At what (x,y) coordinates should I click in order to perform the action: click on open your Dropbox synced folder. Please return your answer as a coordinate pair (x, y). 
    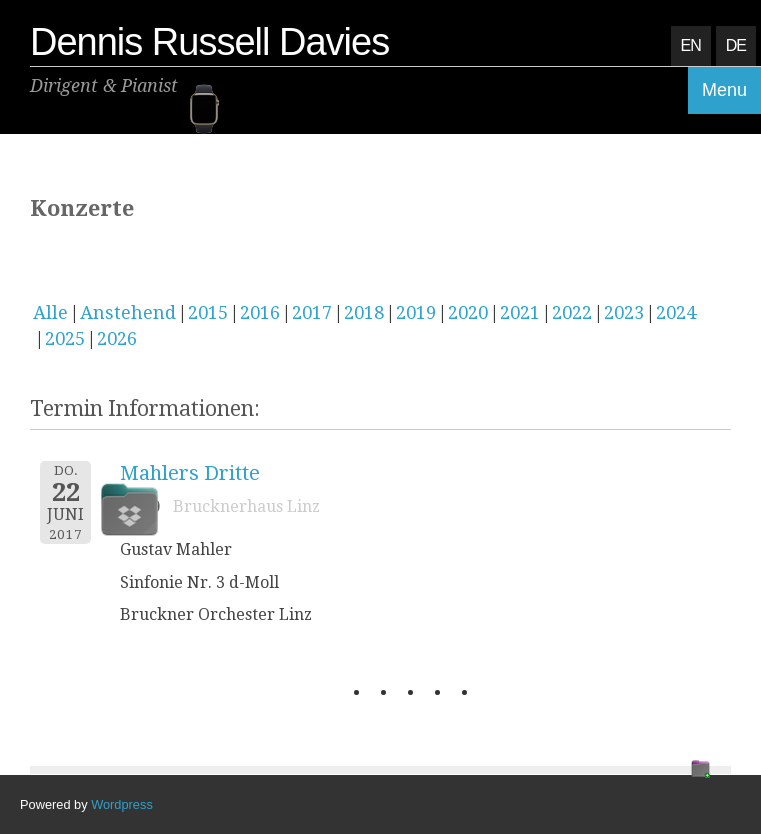
    Looking at the image, I should click on (129, 509).